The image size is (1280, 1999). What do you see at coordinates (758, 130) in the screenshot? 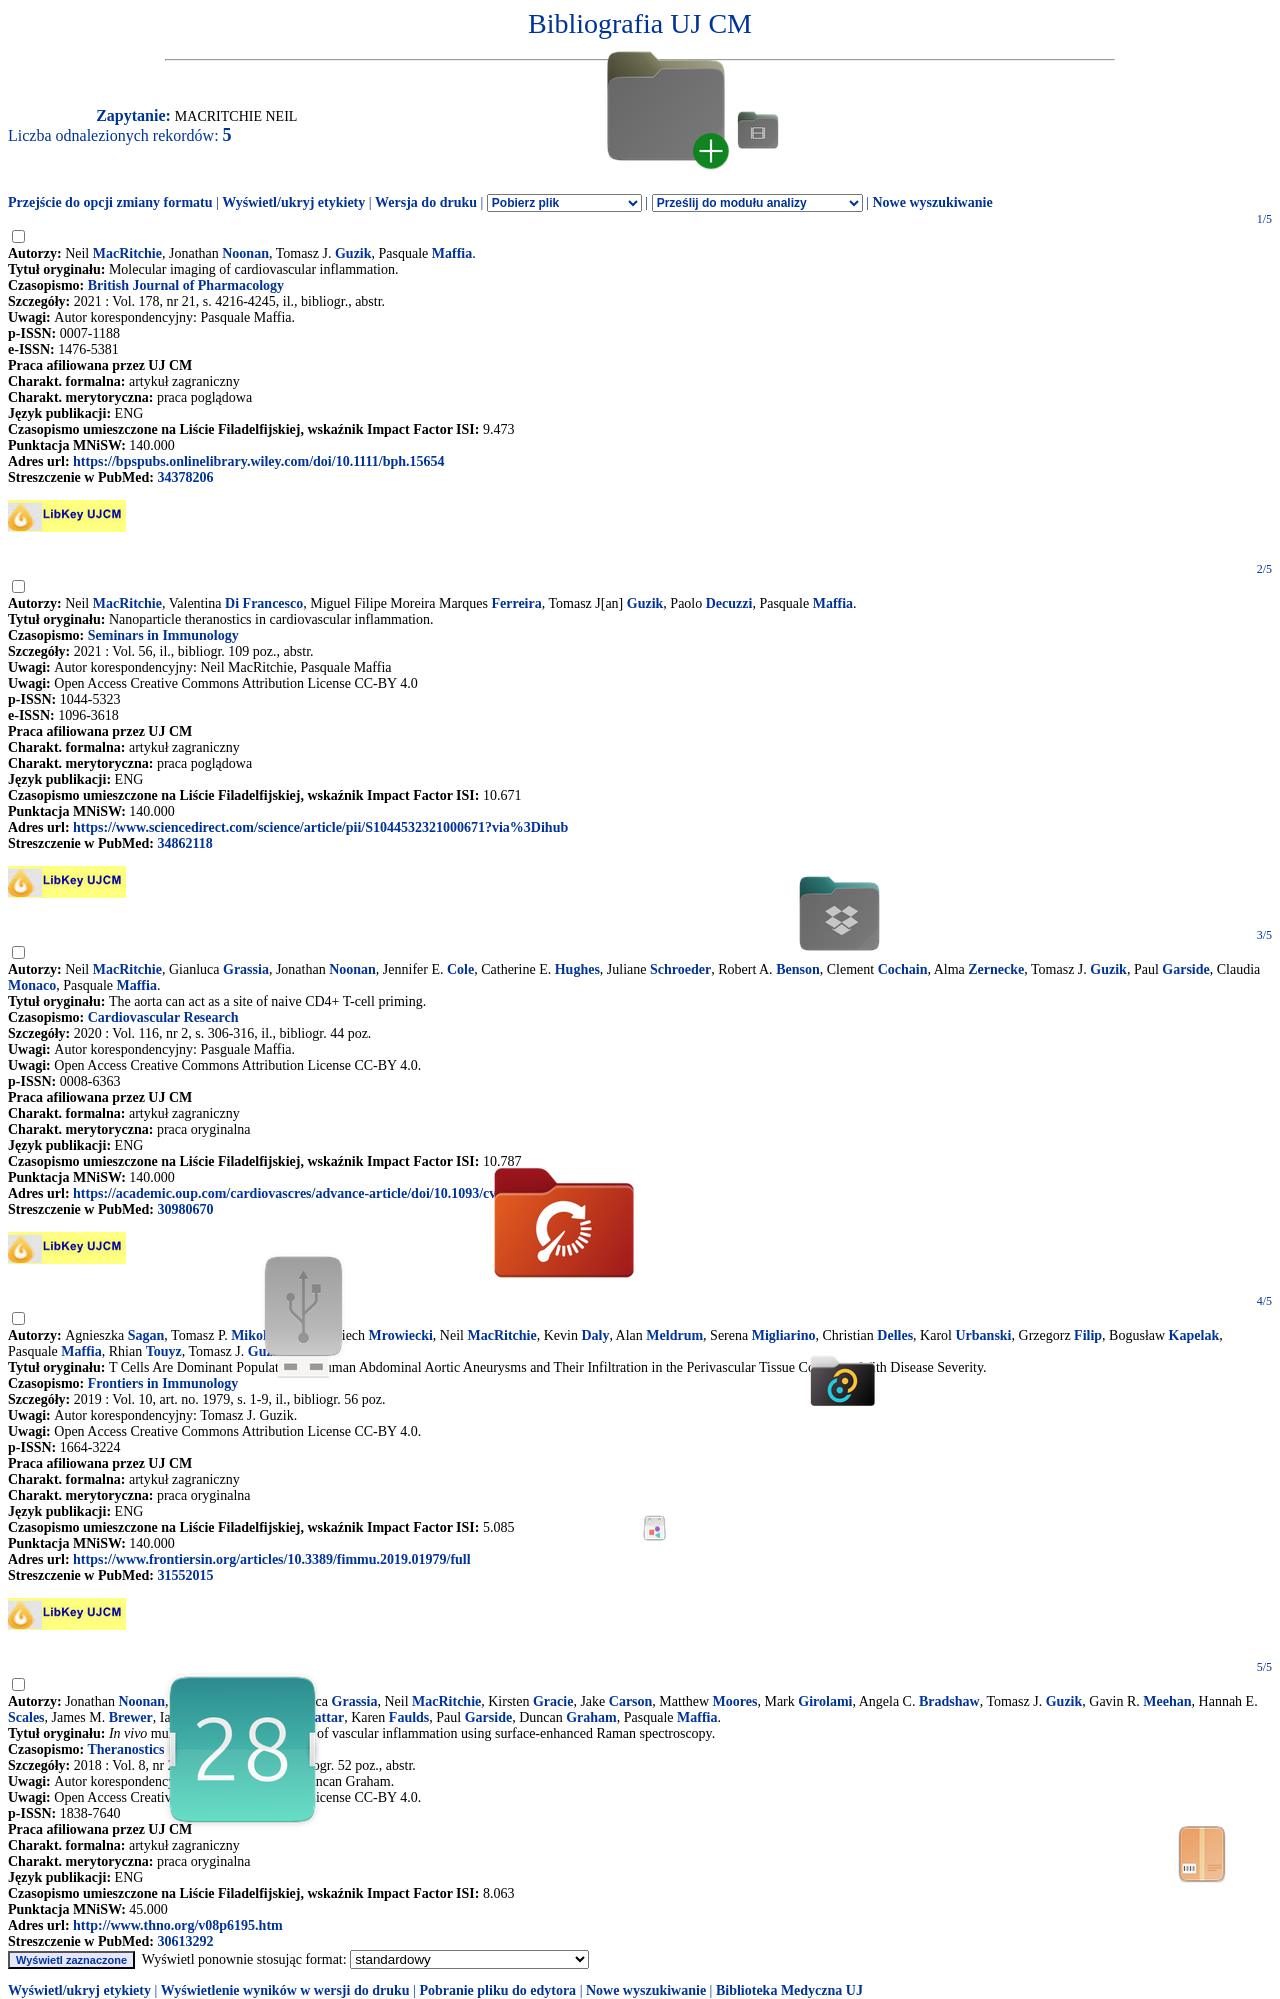
I see `open your videos folder` at bounding box center [758, 130].